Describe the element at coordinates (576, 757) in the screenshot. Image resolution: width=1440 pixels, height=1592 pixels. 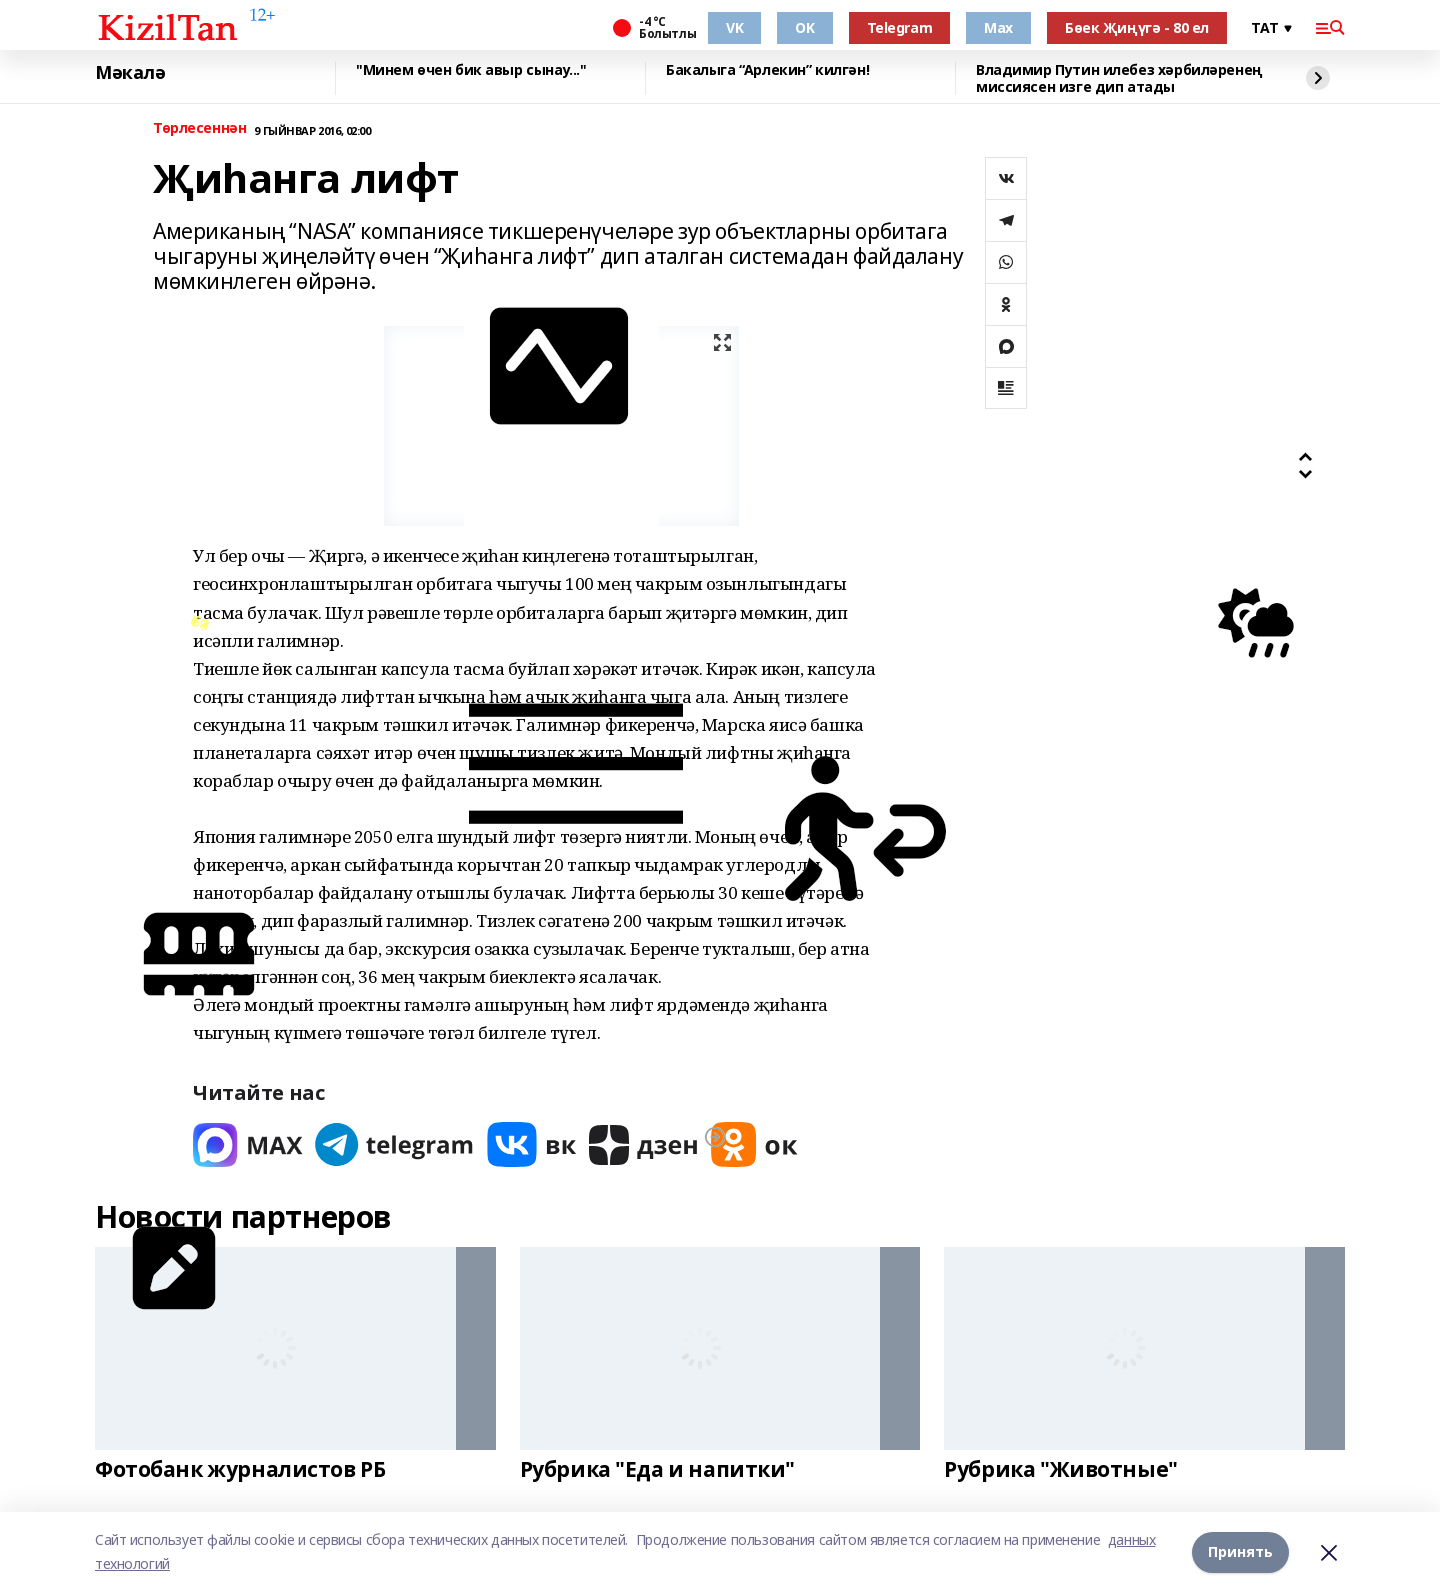
I see `open navigation menu` at that location.